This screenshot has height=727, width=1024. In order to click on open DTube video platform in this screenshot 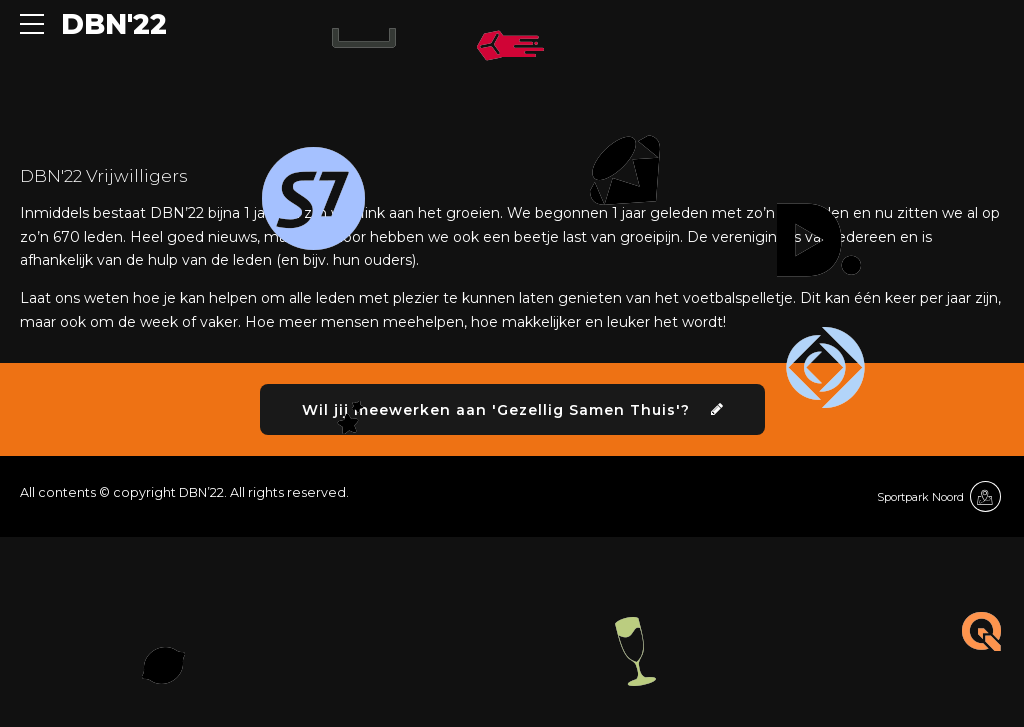, I will do `click(819, 240)`.